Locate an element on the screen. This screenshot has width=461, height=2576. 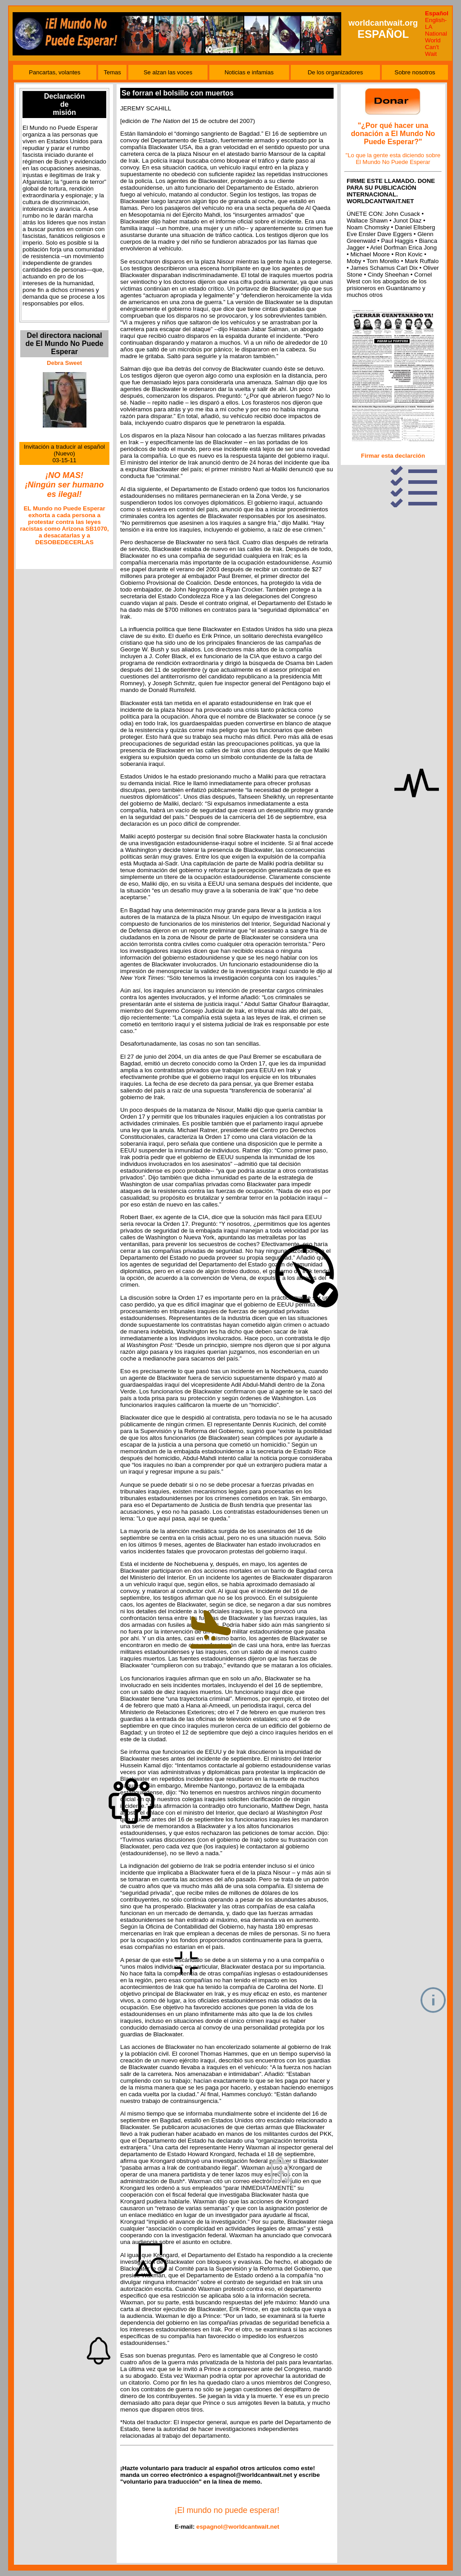
view activity or system pulse is located at coordinates (416, 784).